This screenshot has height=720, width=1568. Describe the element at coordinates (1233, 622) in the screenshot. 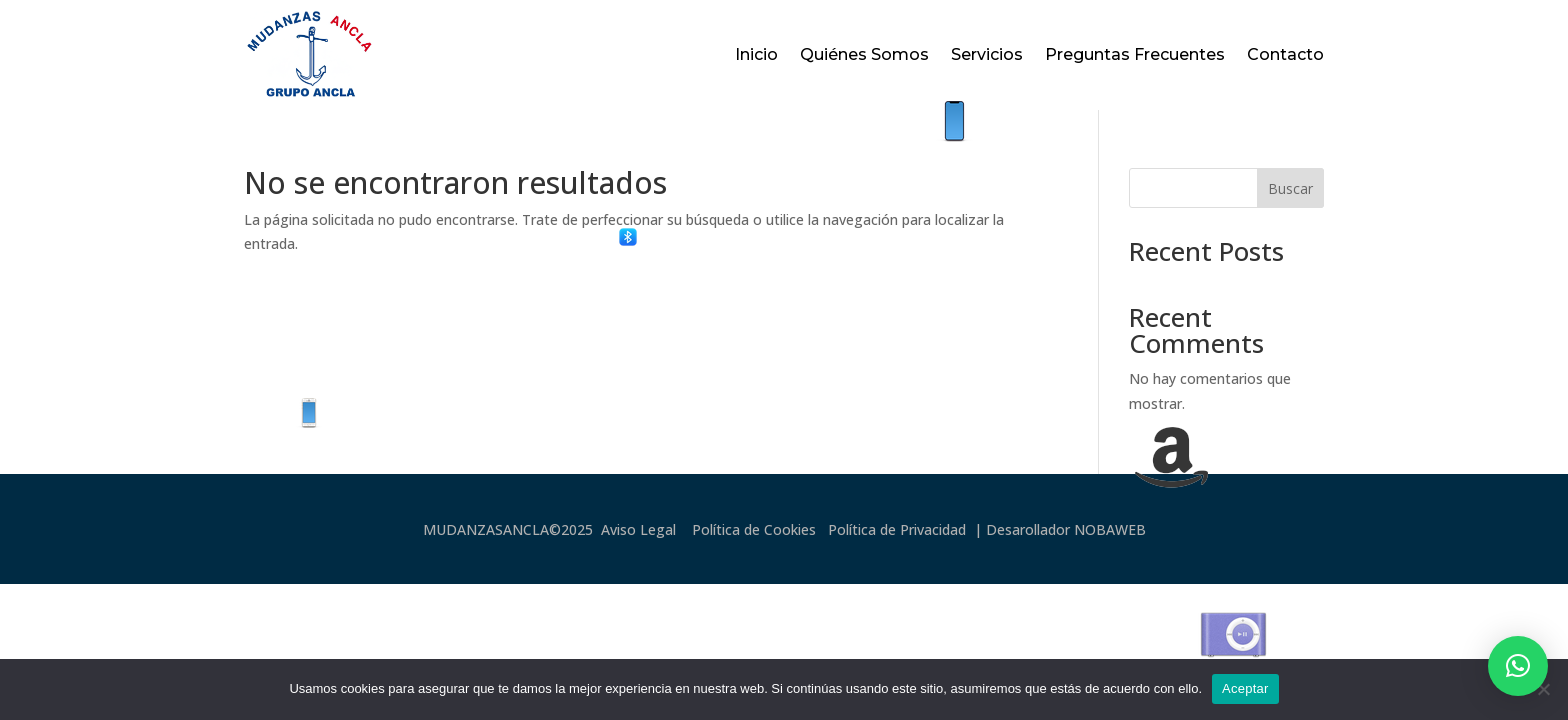

I see `iPod shuffle device connected` at that location.